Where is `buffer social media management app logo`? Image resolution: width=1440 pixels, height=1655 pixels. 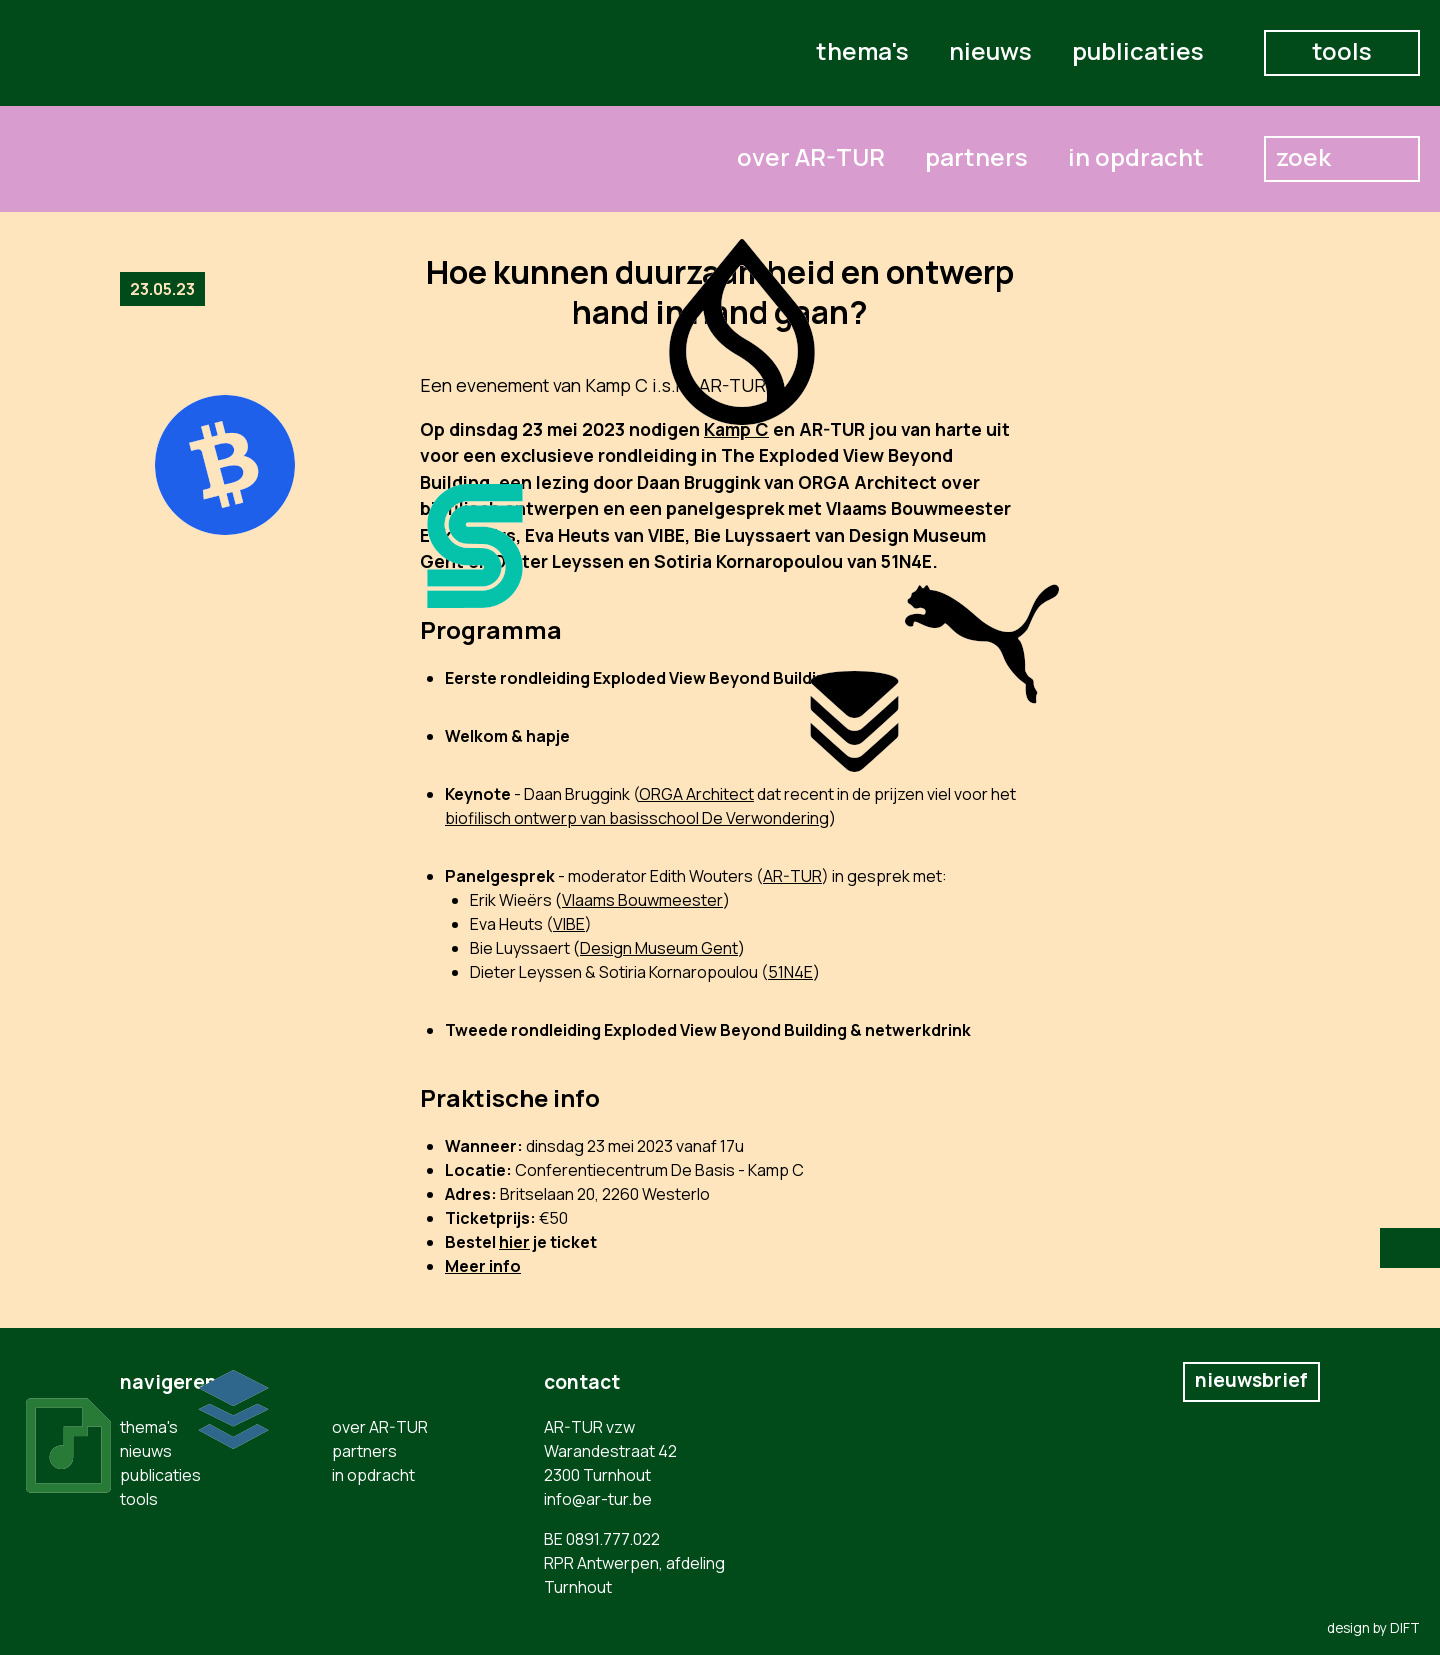
buffer social media management app logo is located at coordinates (233, 1409).